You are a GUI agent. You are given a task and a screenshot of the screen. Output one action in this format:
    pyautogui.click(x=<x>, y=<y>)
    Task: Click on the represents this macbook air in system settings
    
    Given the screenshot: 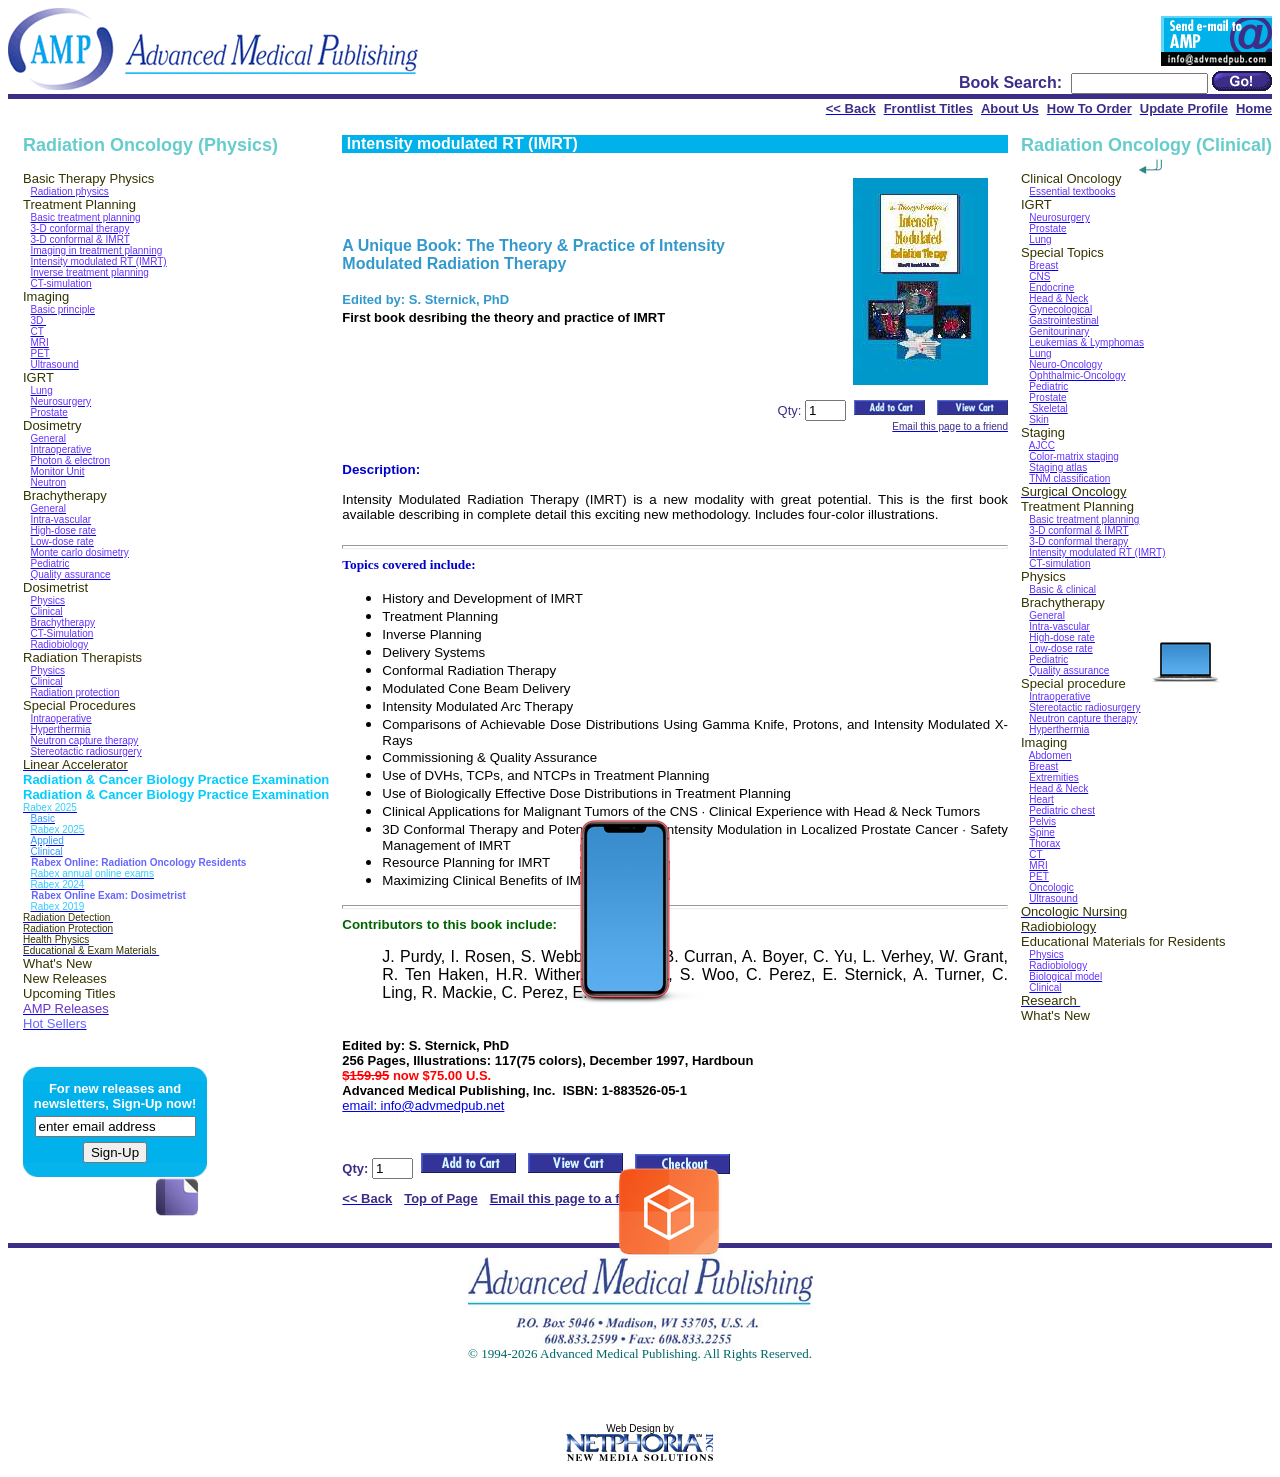 What is the action you would take?
    pyautogui.click(x=1185, y=656)
    